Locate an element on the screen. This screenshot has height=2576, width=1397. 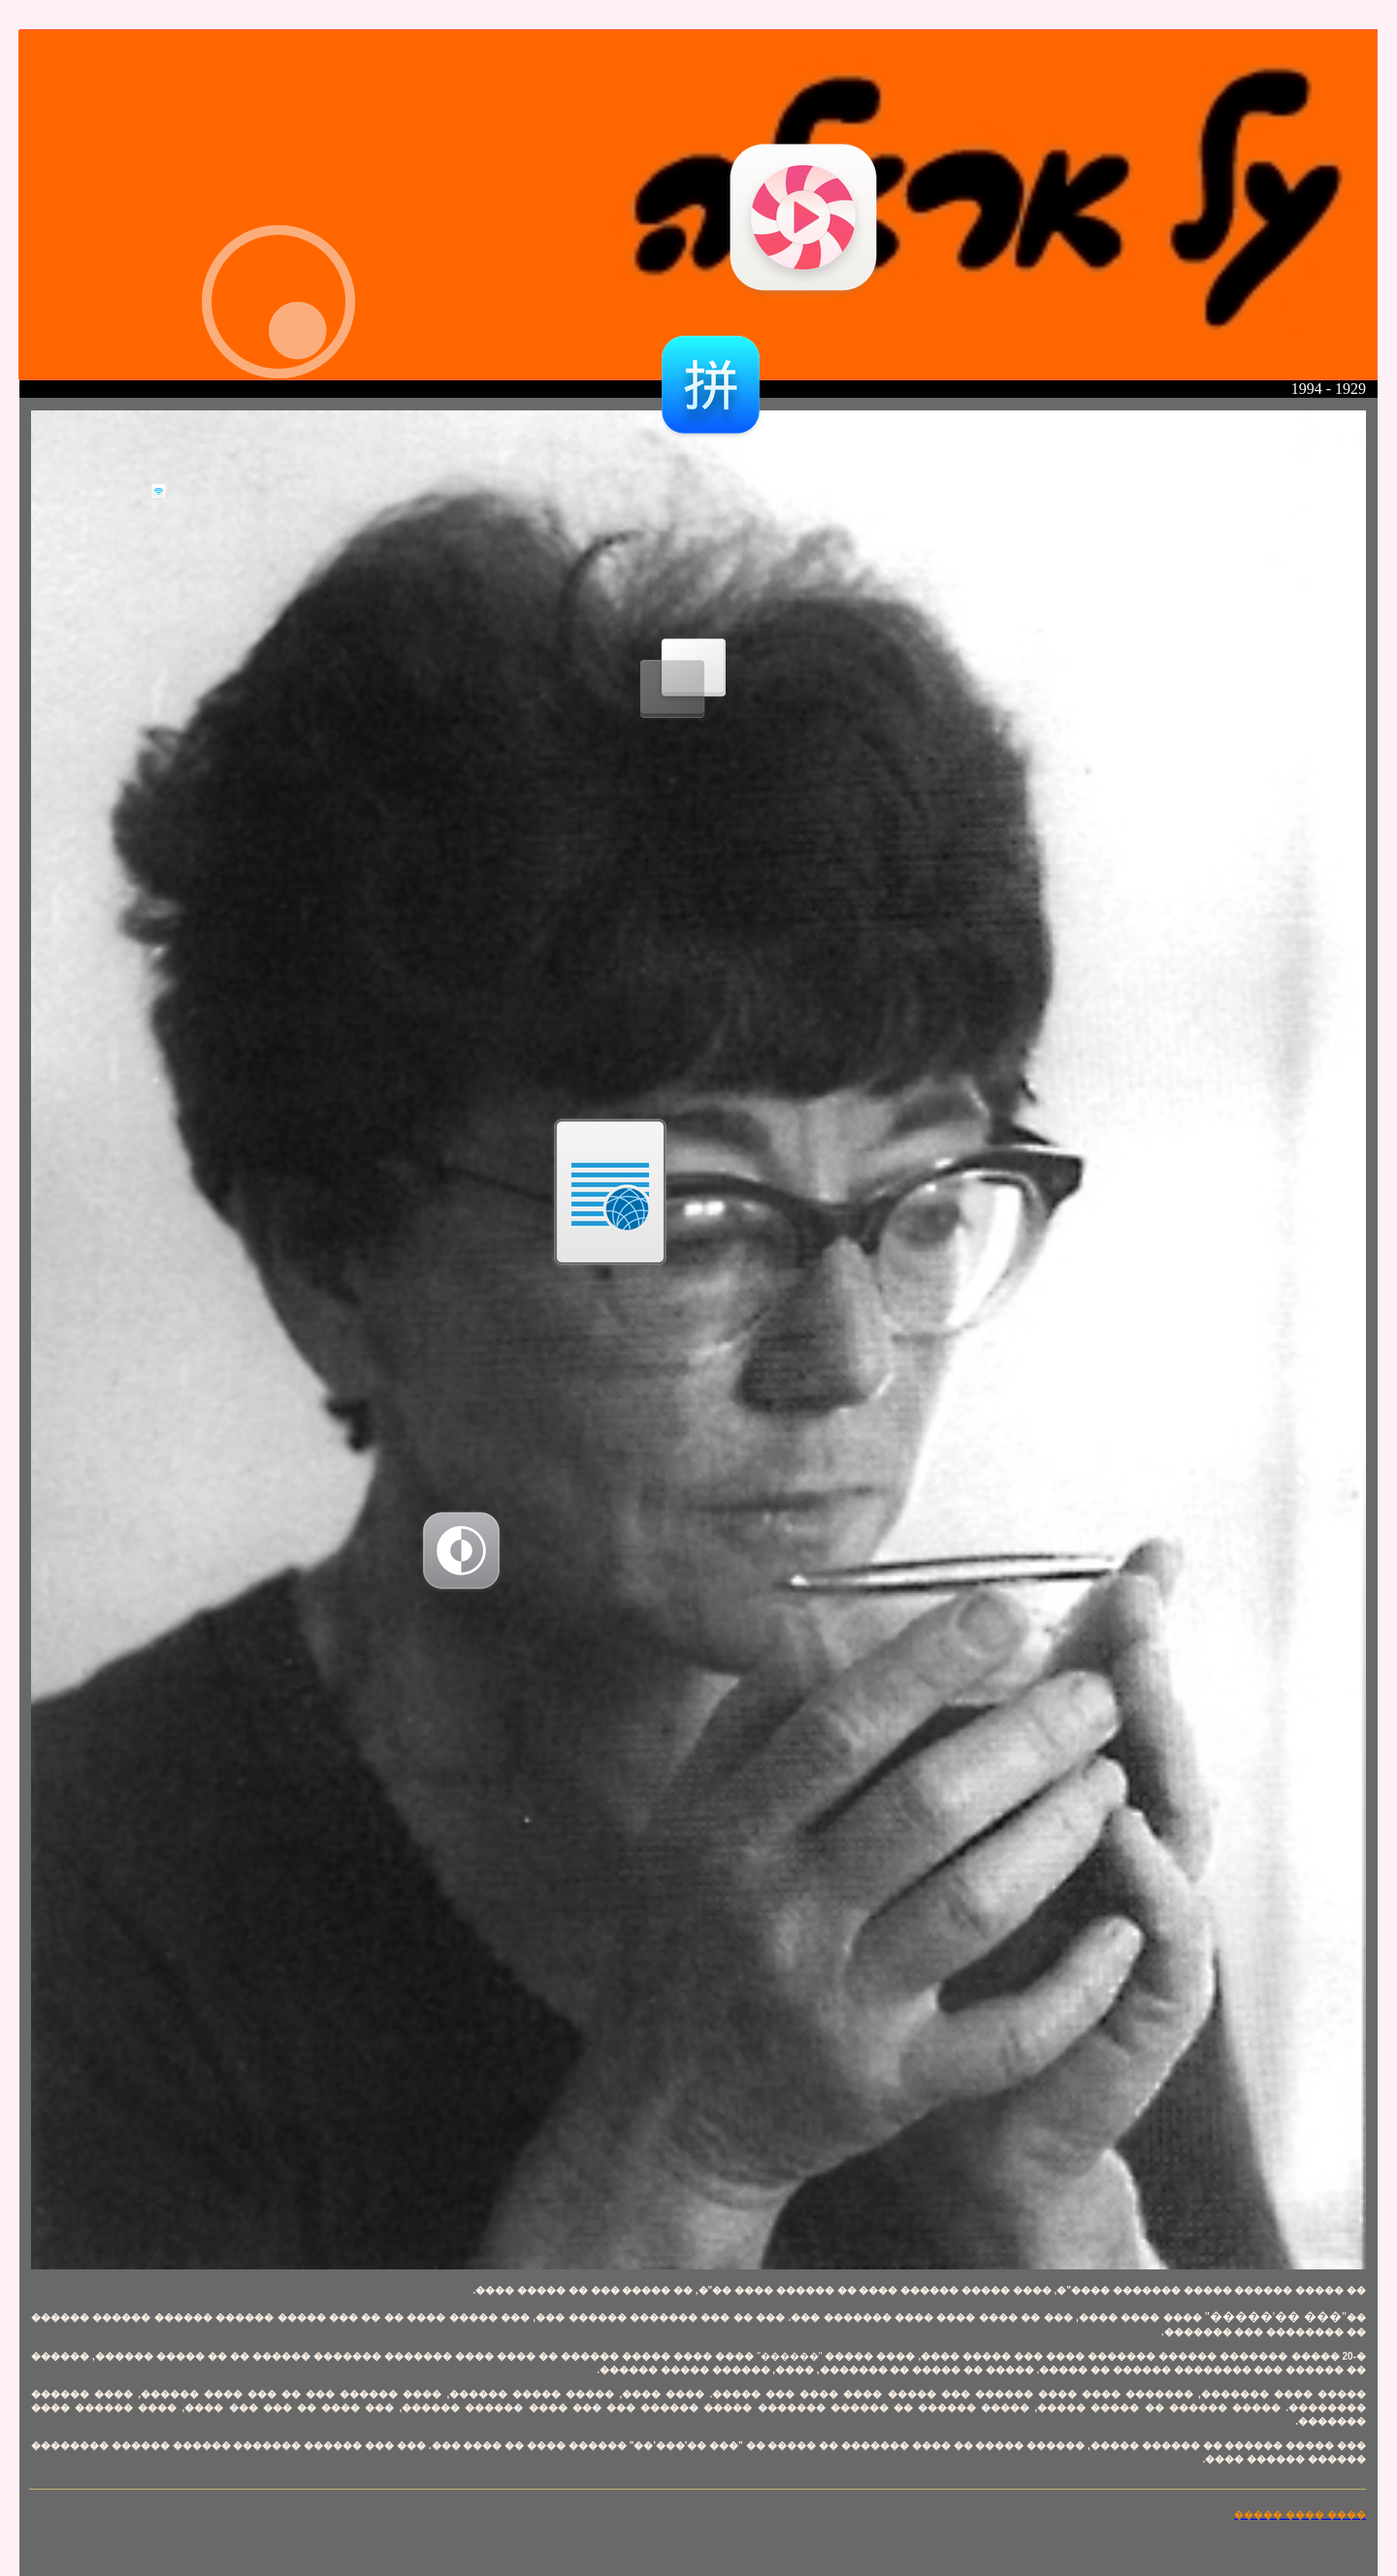
access wireless network settings is located at coordinates (158, 491).